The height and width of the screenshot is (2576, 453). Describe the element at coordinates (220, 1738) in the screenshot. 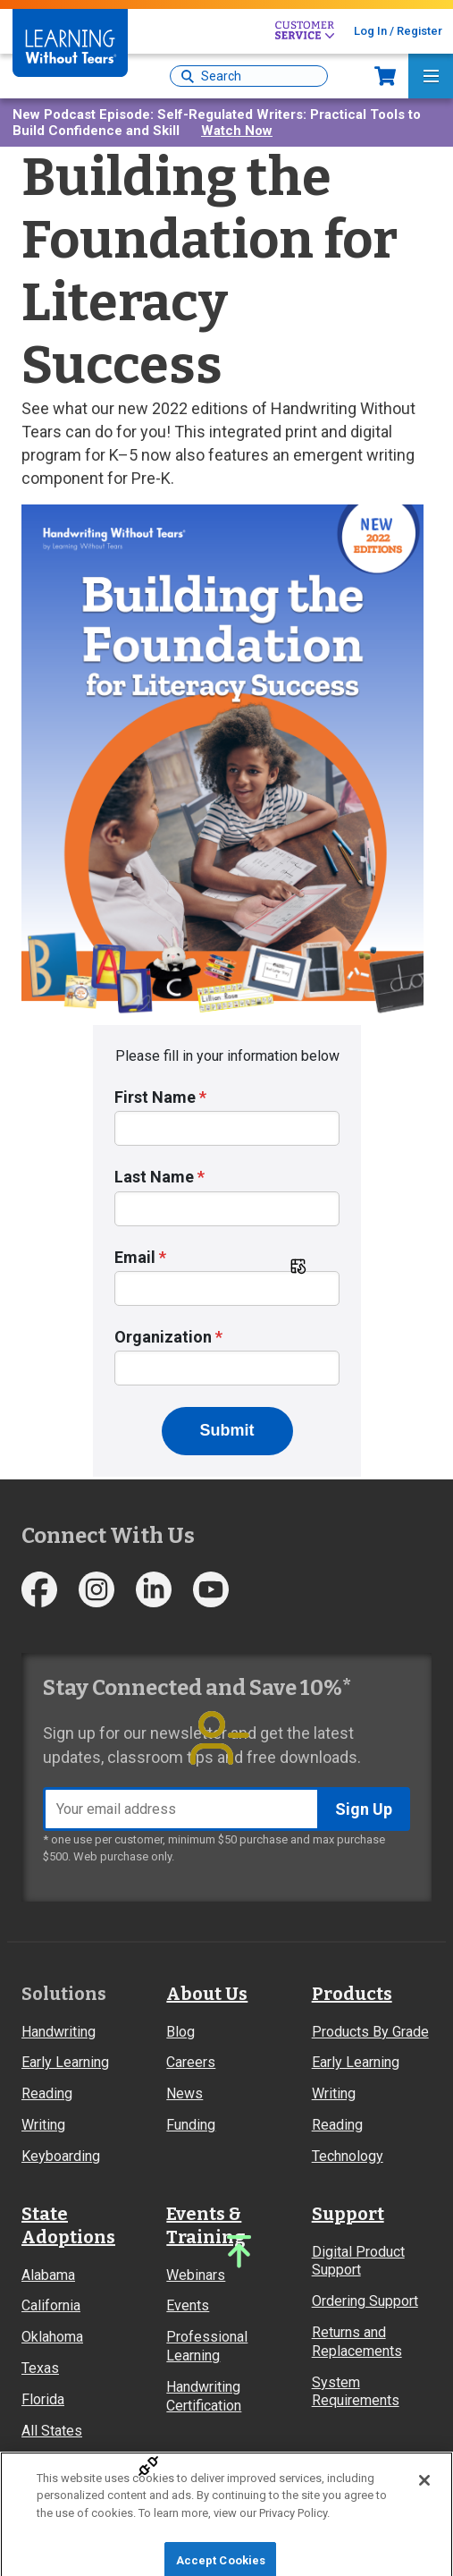

I see `remove a user or contact` at that location.